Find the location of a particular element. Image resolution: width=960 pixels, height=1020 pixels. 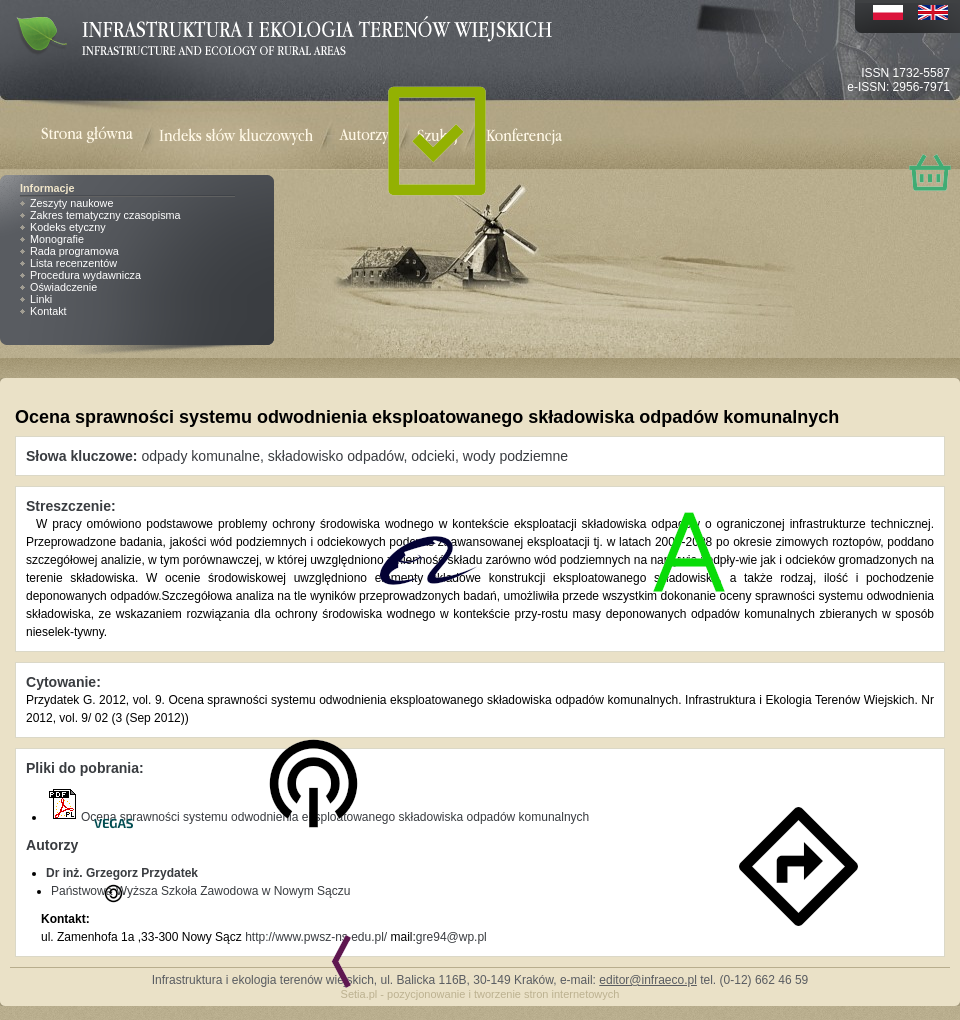

visit alibaba.com marketplace is located at coordinates (428, 560).